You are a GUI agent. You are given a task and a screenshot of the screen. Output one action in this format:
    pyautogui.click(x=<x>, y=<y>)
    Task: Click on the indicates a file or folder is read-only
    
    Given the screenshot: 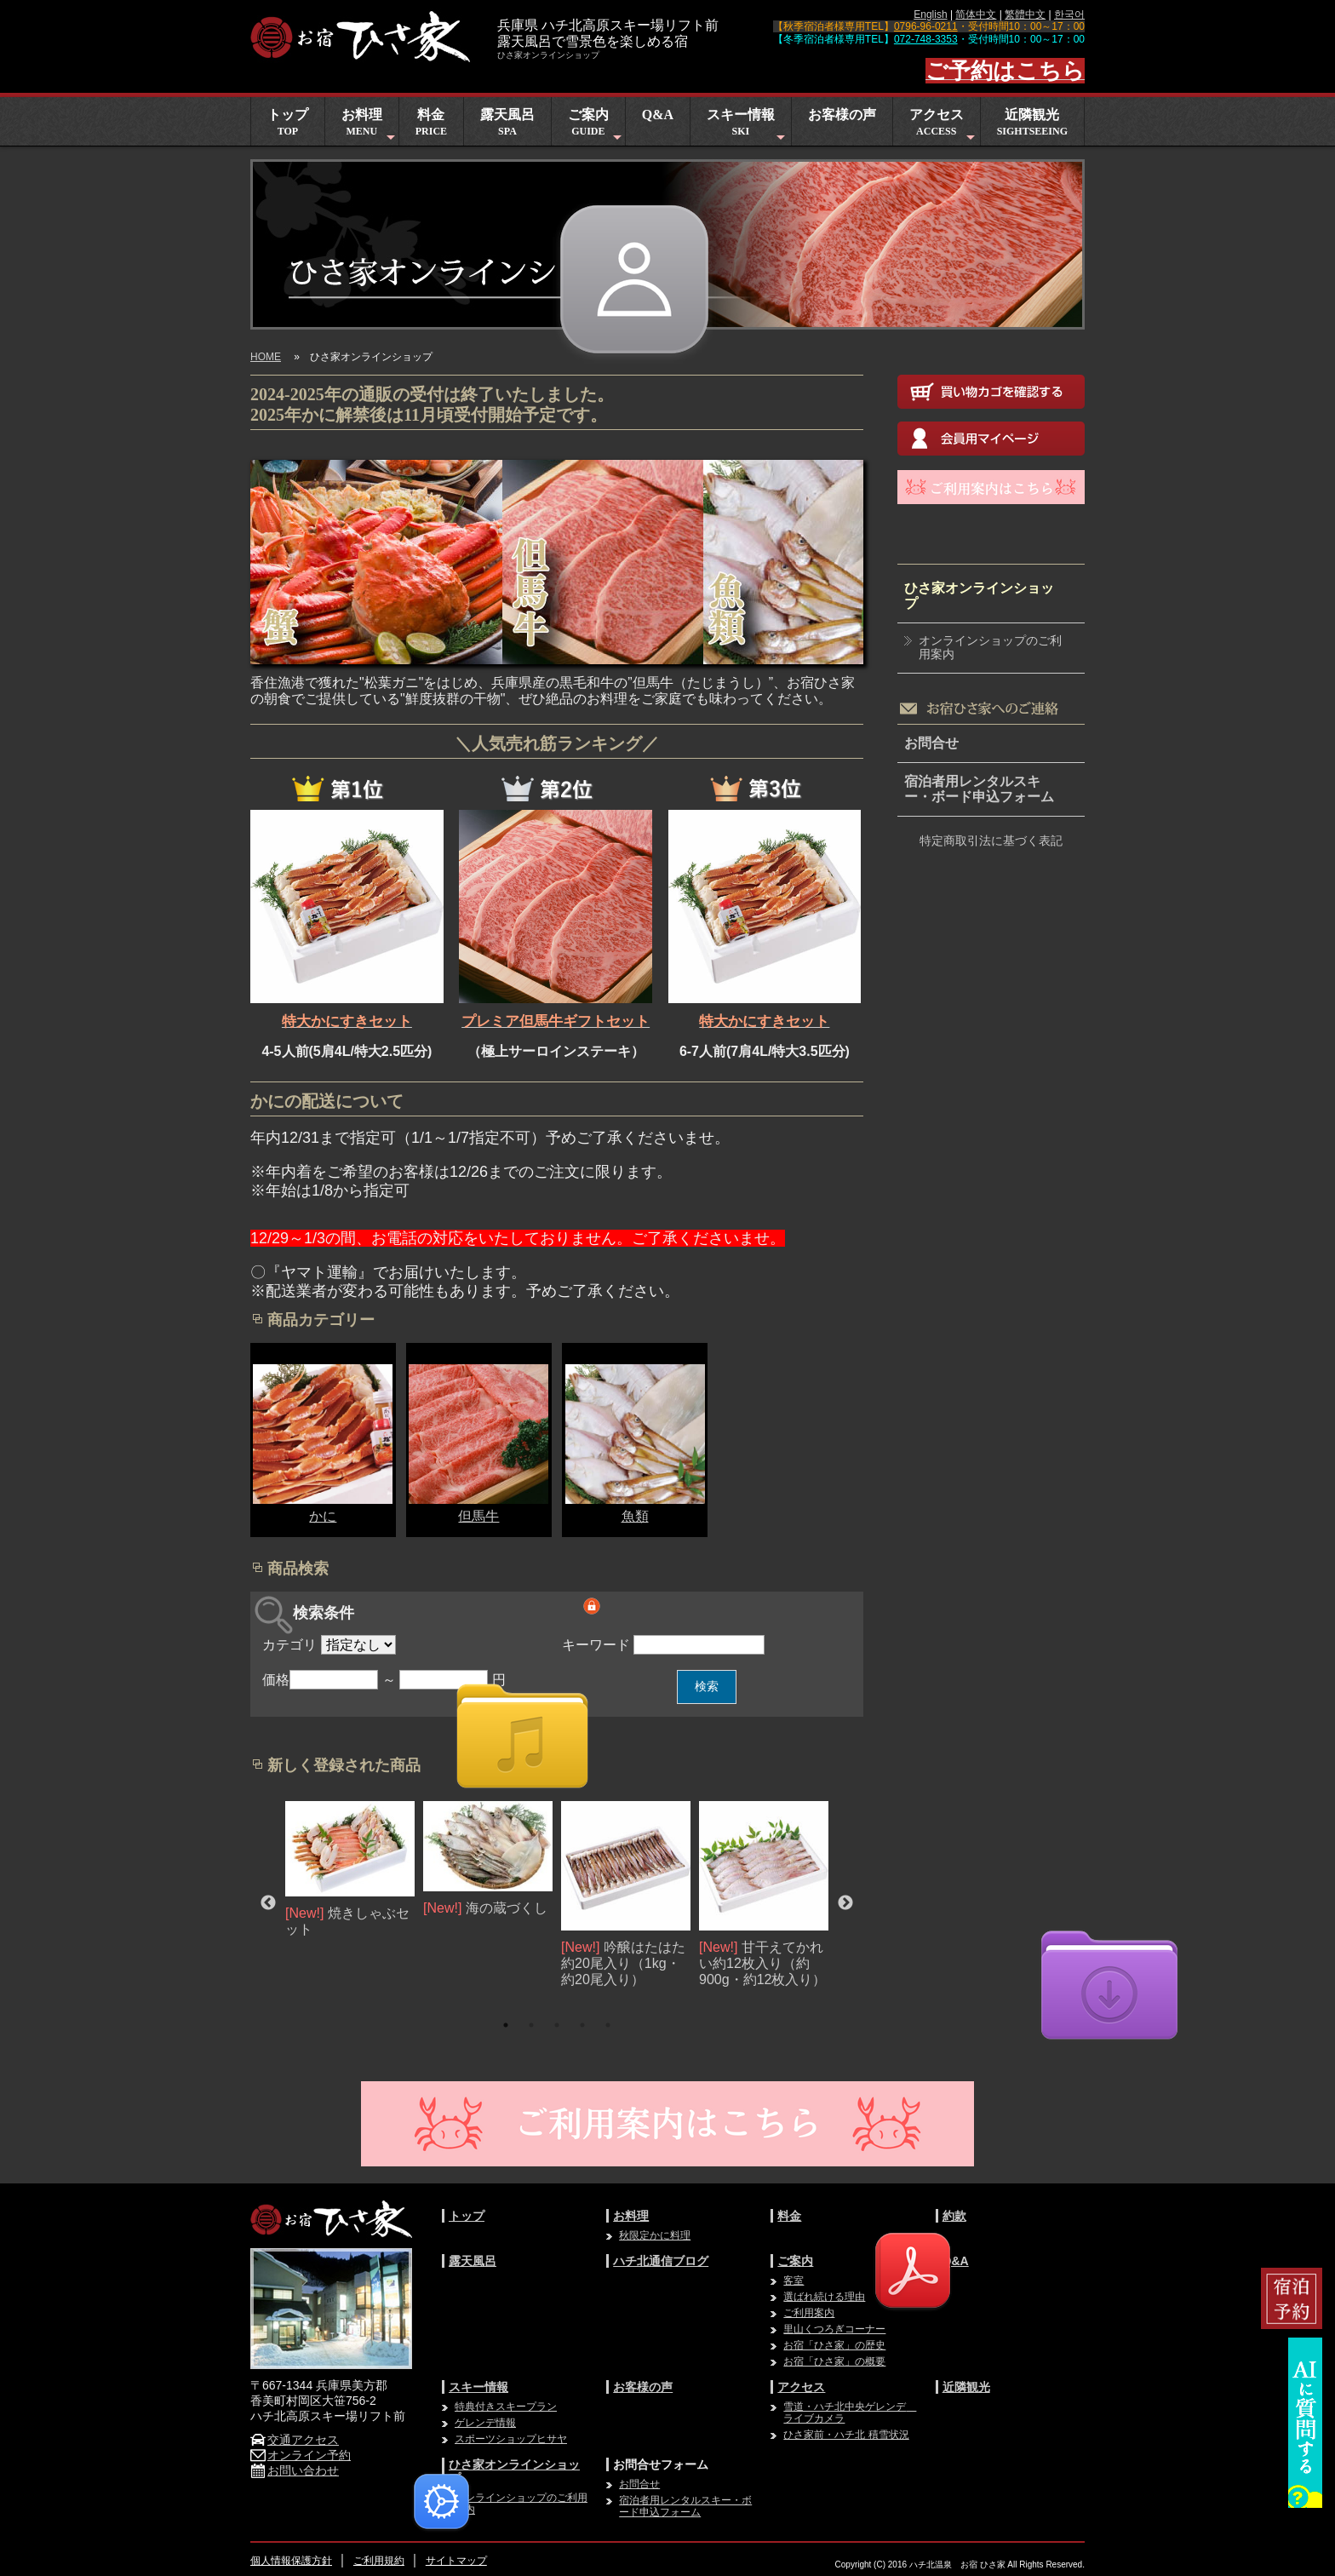 What is the action you would take?
    pyautogui.click(x=592, y=1606)
    